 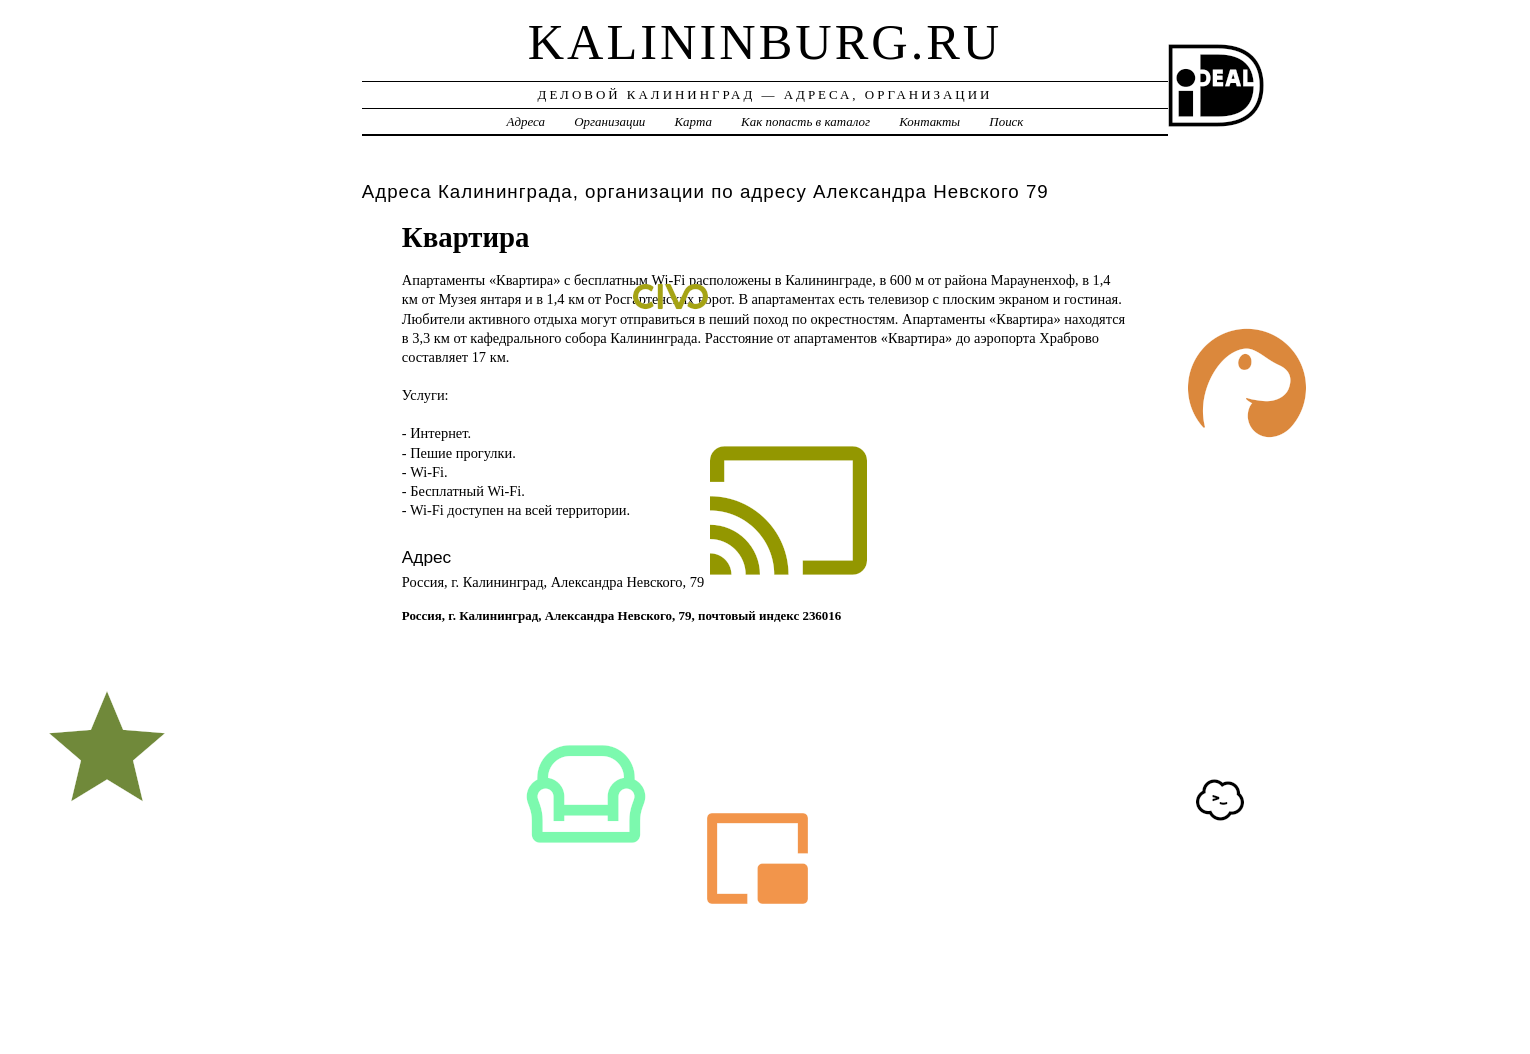 I want to click on enable picture-in-picture mode, so click(x=757, y=858).